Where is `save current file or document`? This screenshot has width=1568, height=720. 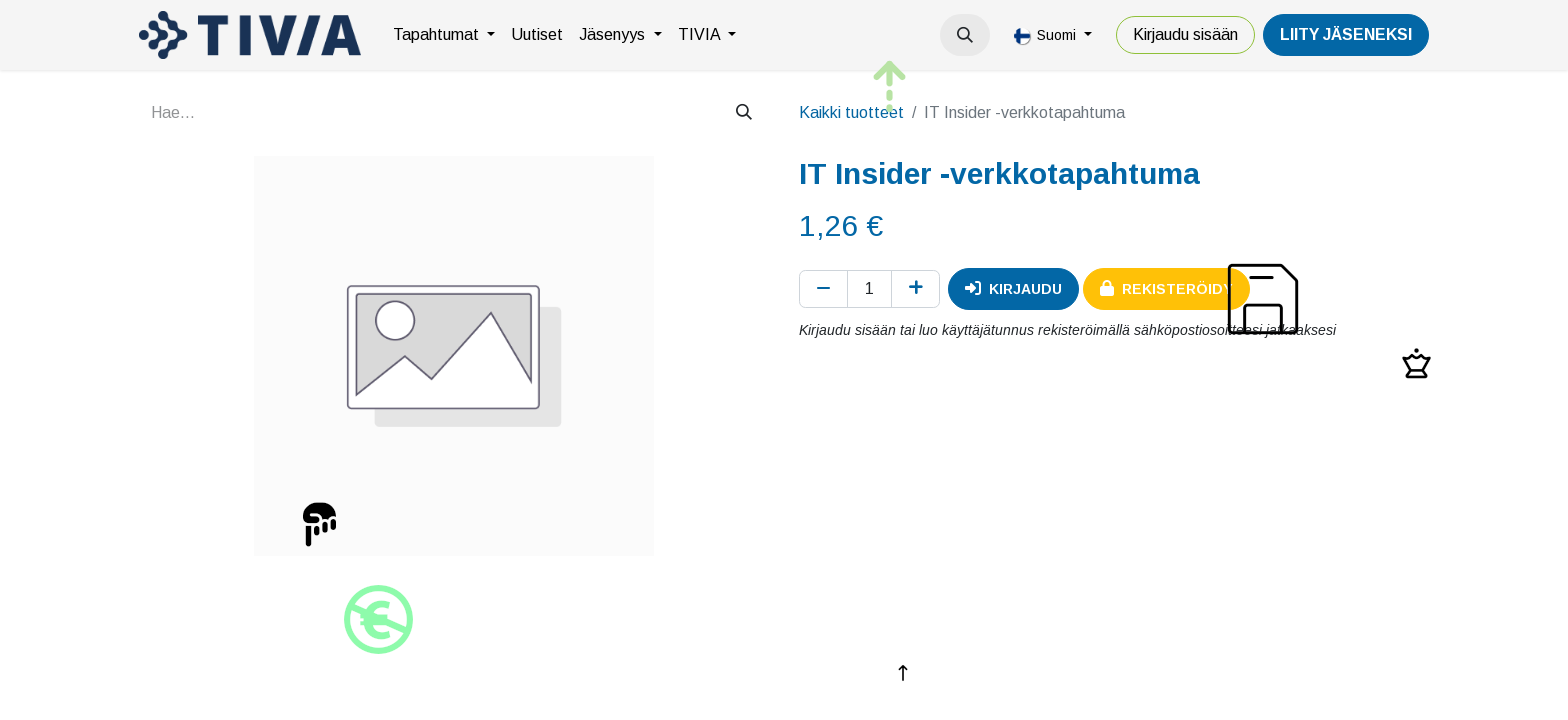
save current file or document is located at coordinates (1263, 299).